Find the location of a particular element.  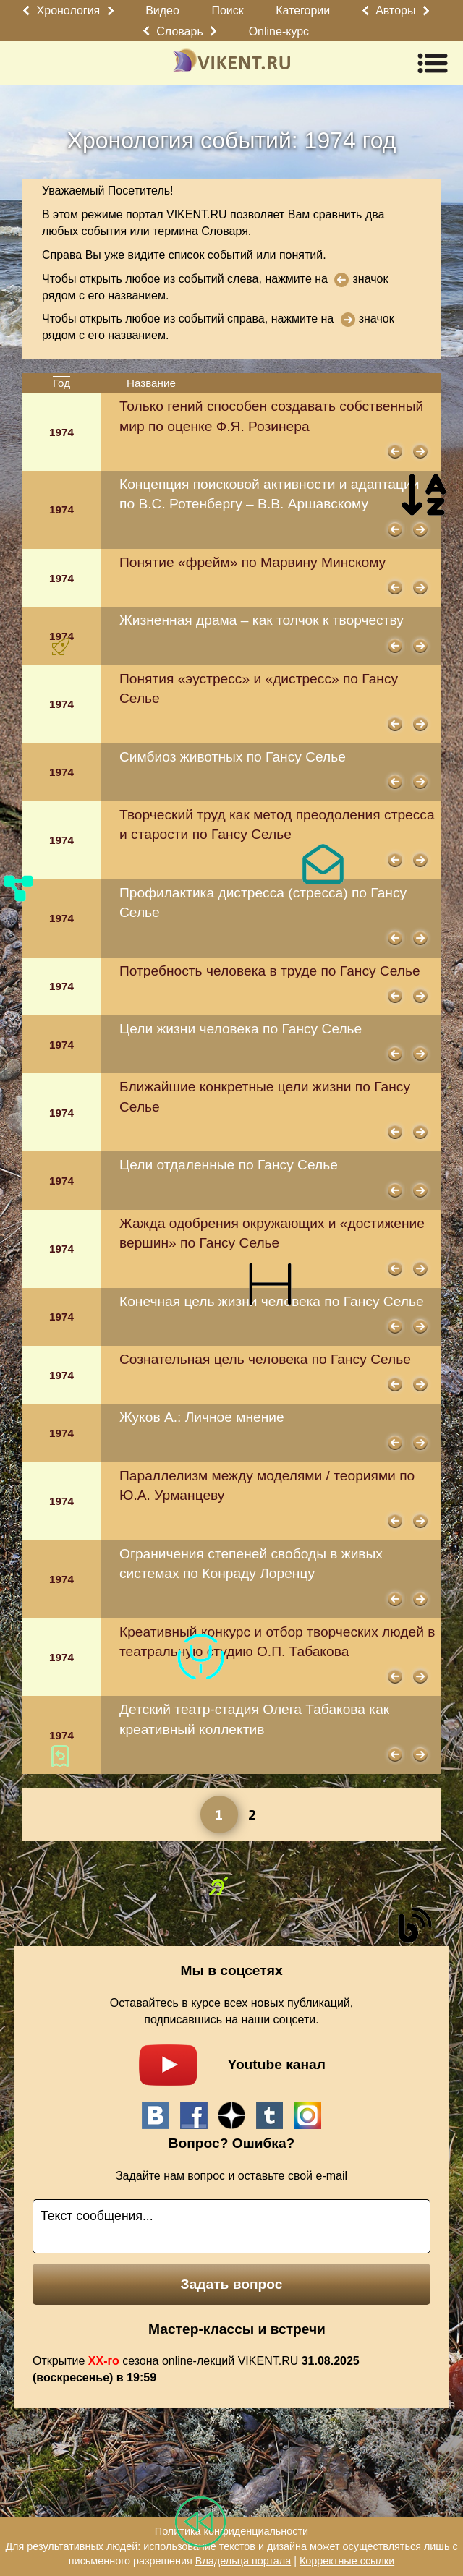

launch or deploy a project is located at coordinates (61, 647).